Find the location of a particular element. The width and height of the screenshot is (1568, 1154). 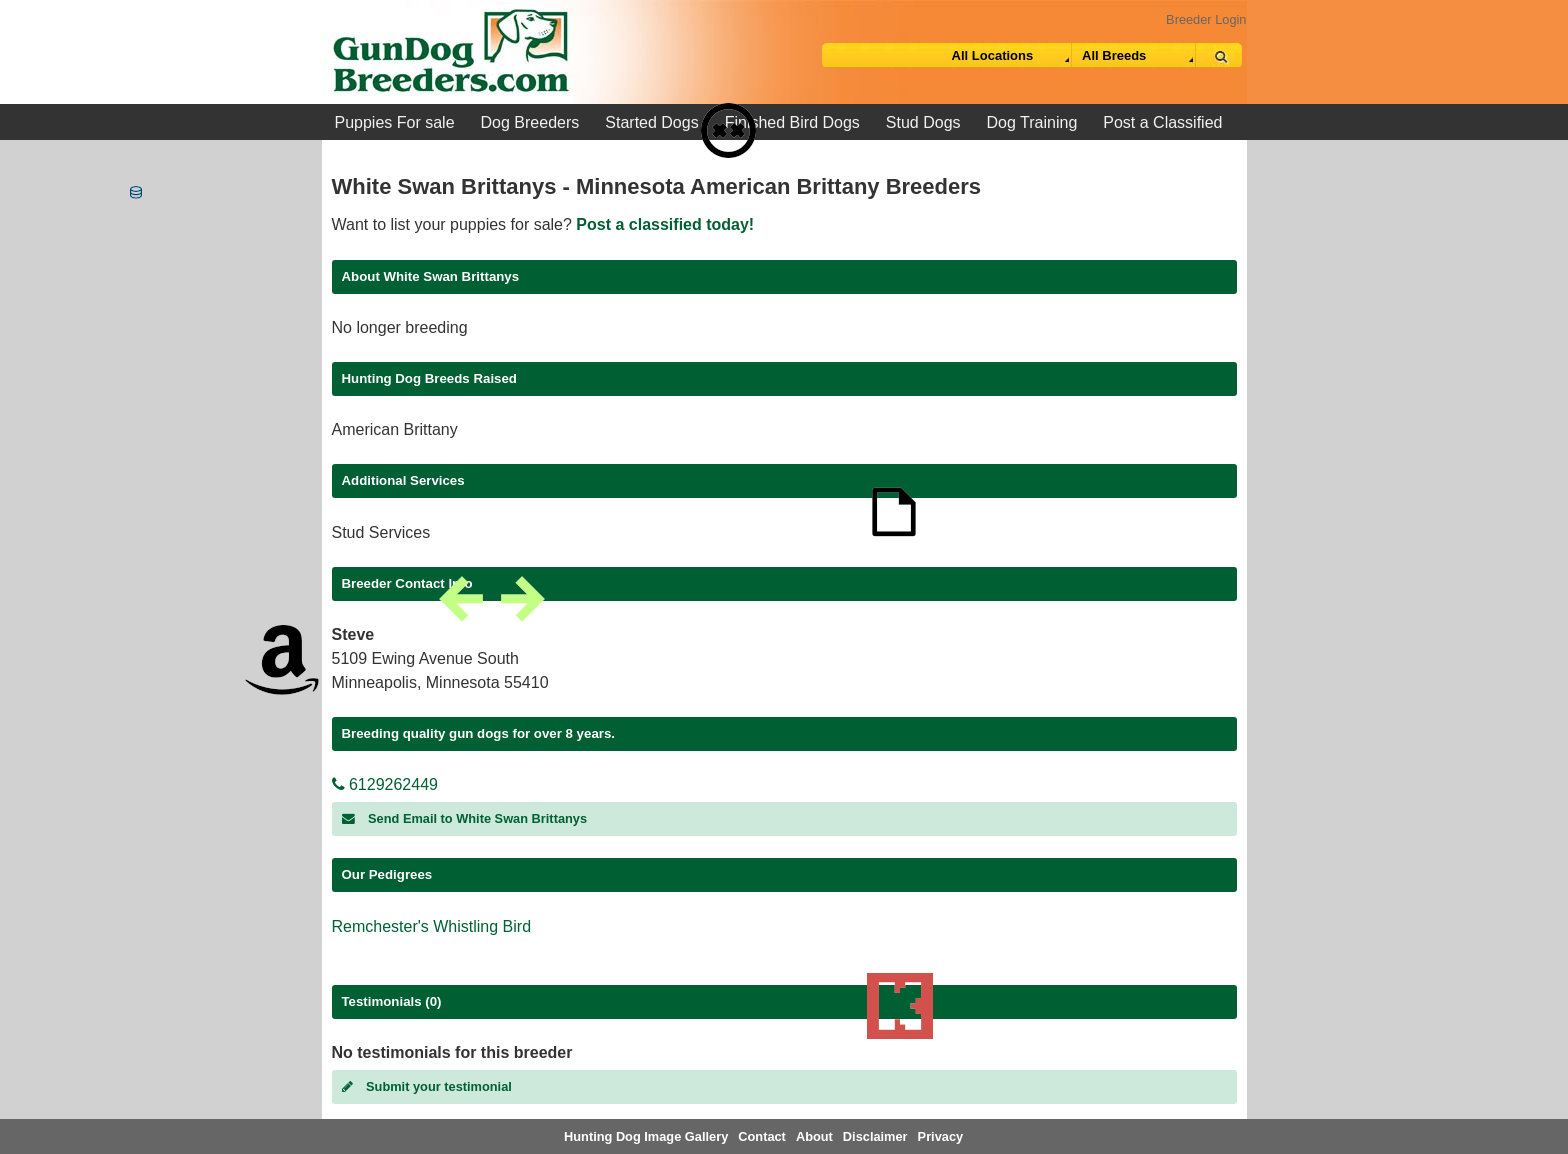

open the Amazon app is located at coordinates (282, 658).